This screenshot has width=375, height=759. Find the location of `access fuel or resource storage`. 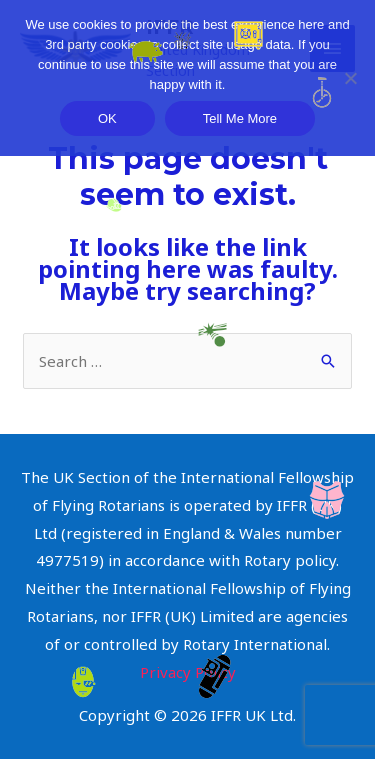

access fuel or resource storage is located at coordinates (215, 676).